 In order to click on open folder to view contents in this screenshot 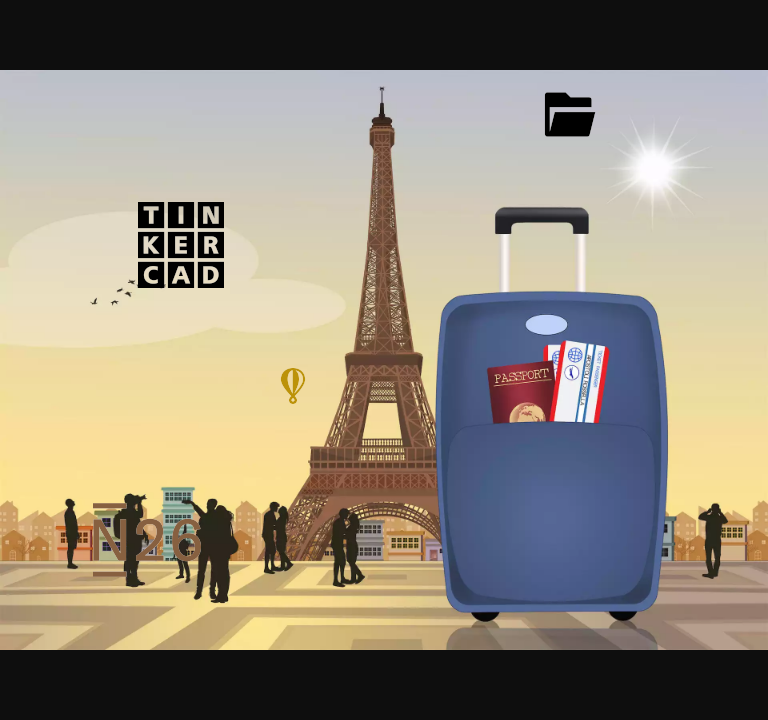, I will do `click(569, 114)`.